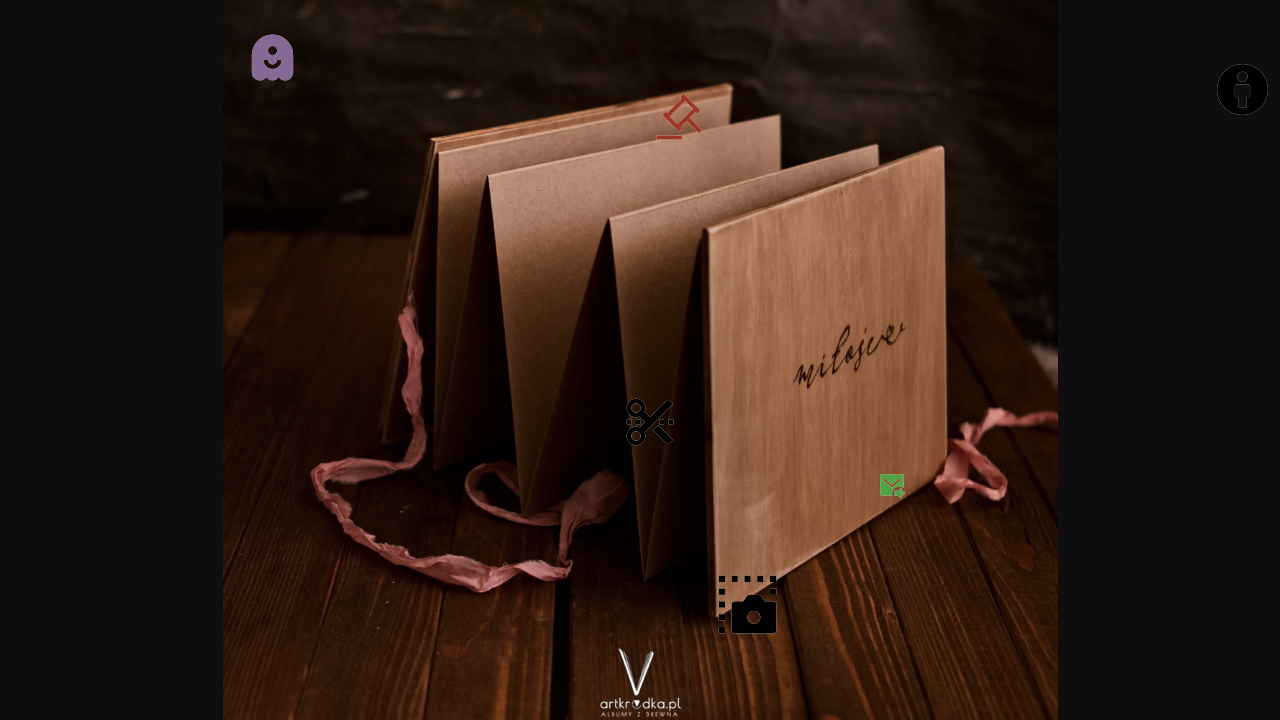 Image resolution: width=1280 pixels, height=720 pixels. Describe the element at coordinates (747, 604) in the screenshot. I see `capture a screenshot of the current screen` at that location.